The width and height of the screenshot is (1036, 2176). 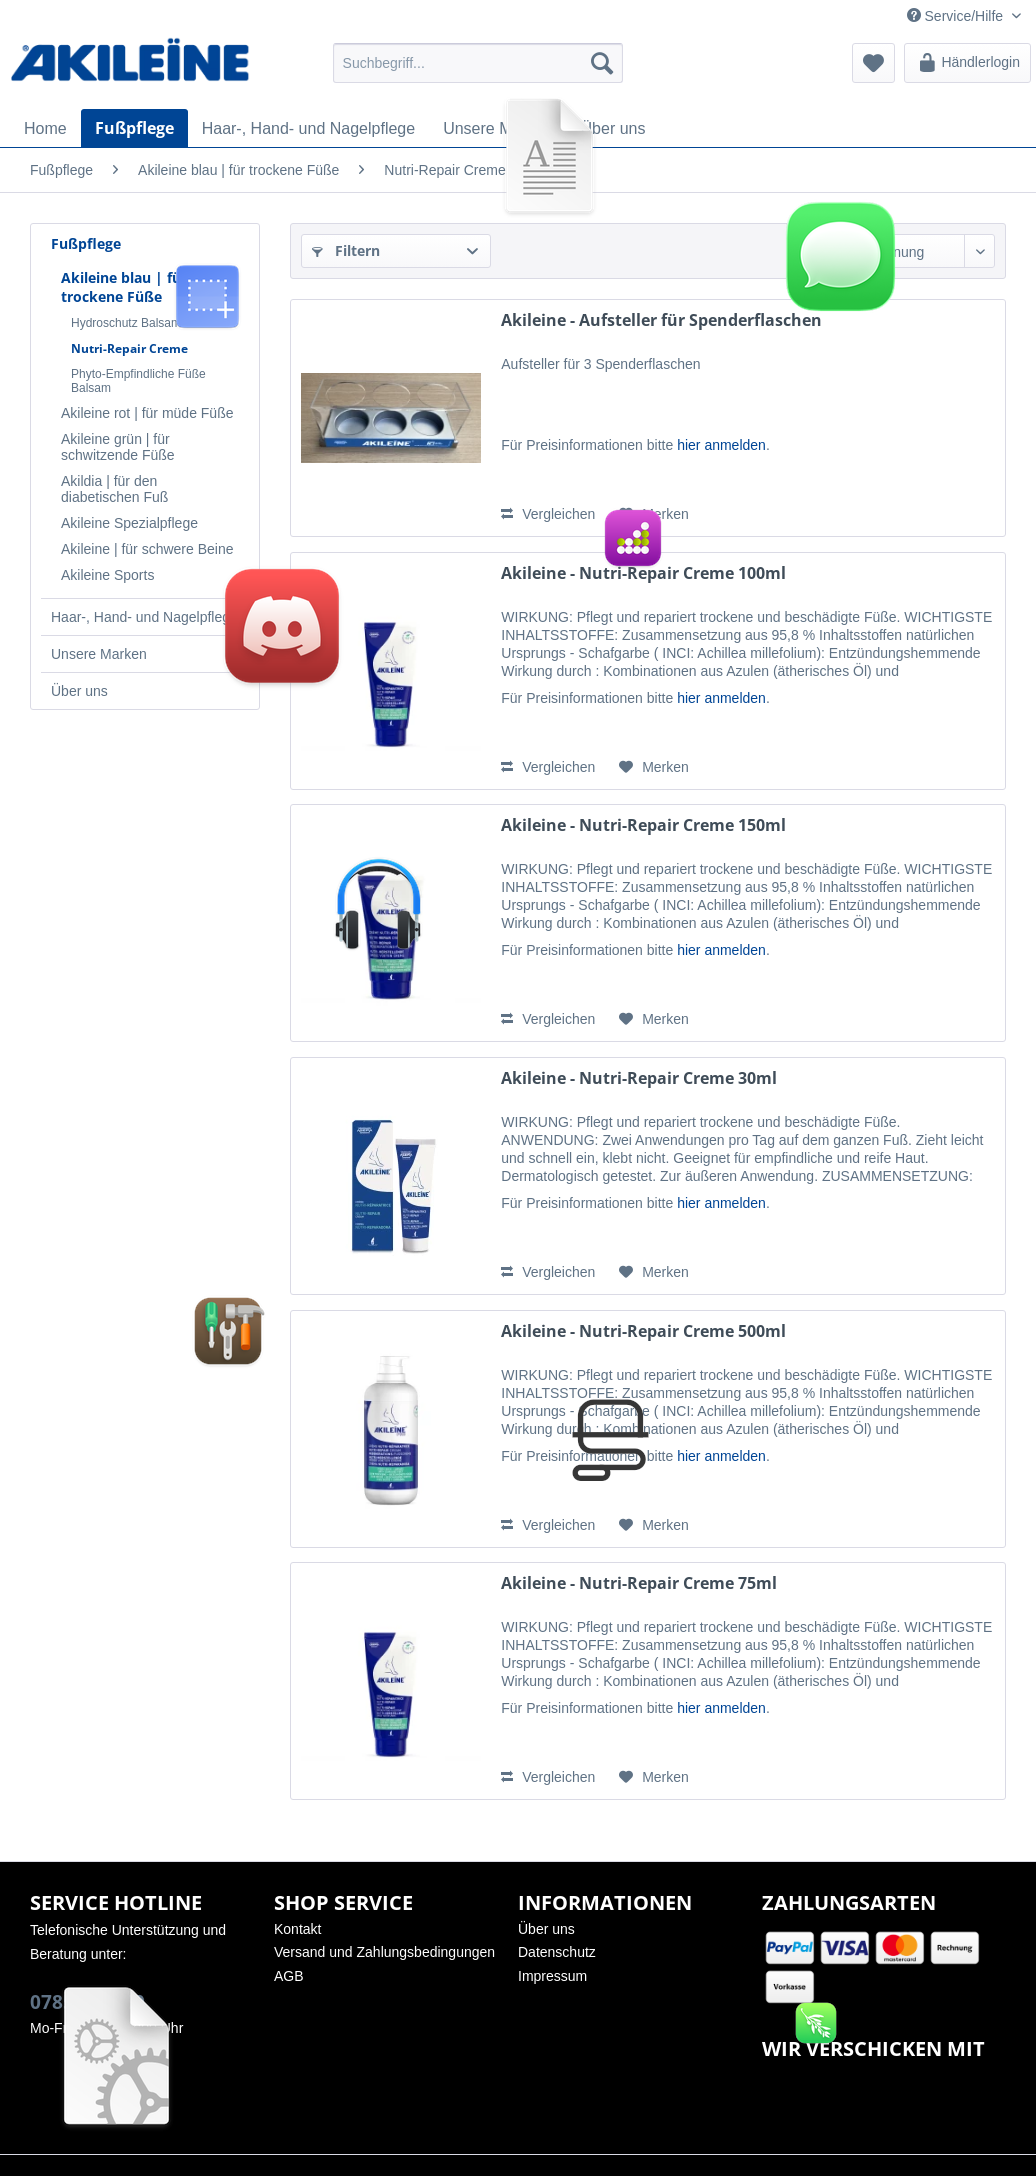 What do you see at coordinates (228, 1331) in the screenshot?
I see `open workbench or developer tools app` at bounding box center [228, 1331].